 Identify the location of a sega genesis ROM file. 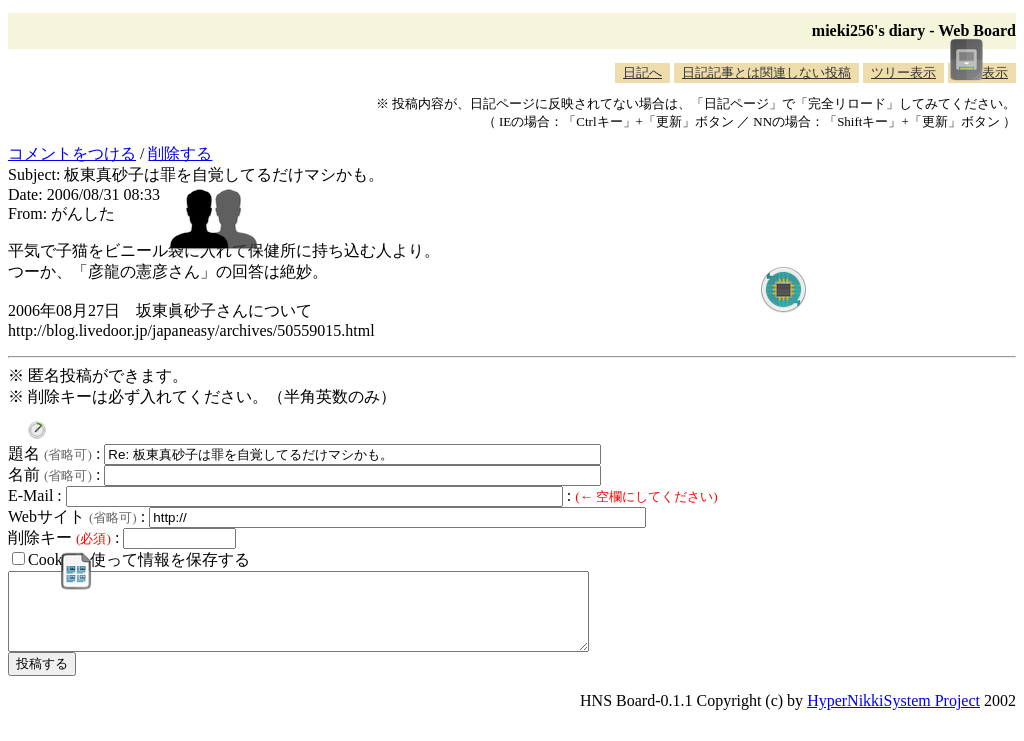
(966, 59).